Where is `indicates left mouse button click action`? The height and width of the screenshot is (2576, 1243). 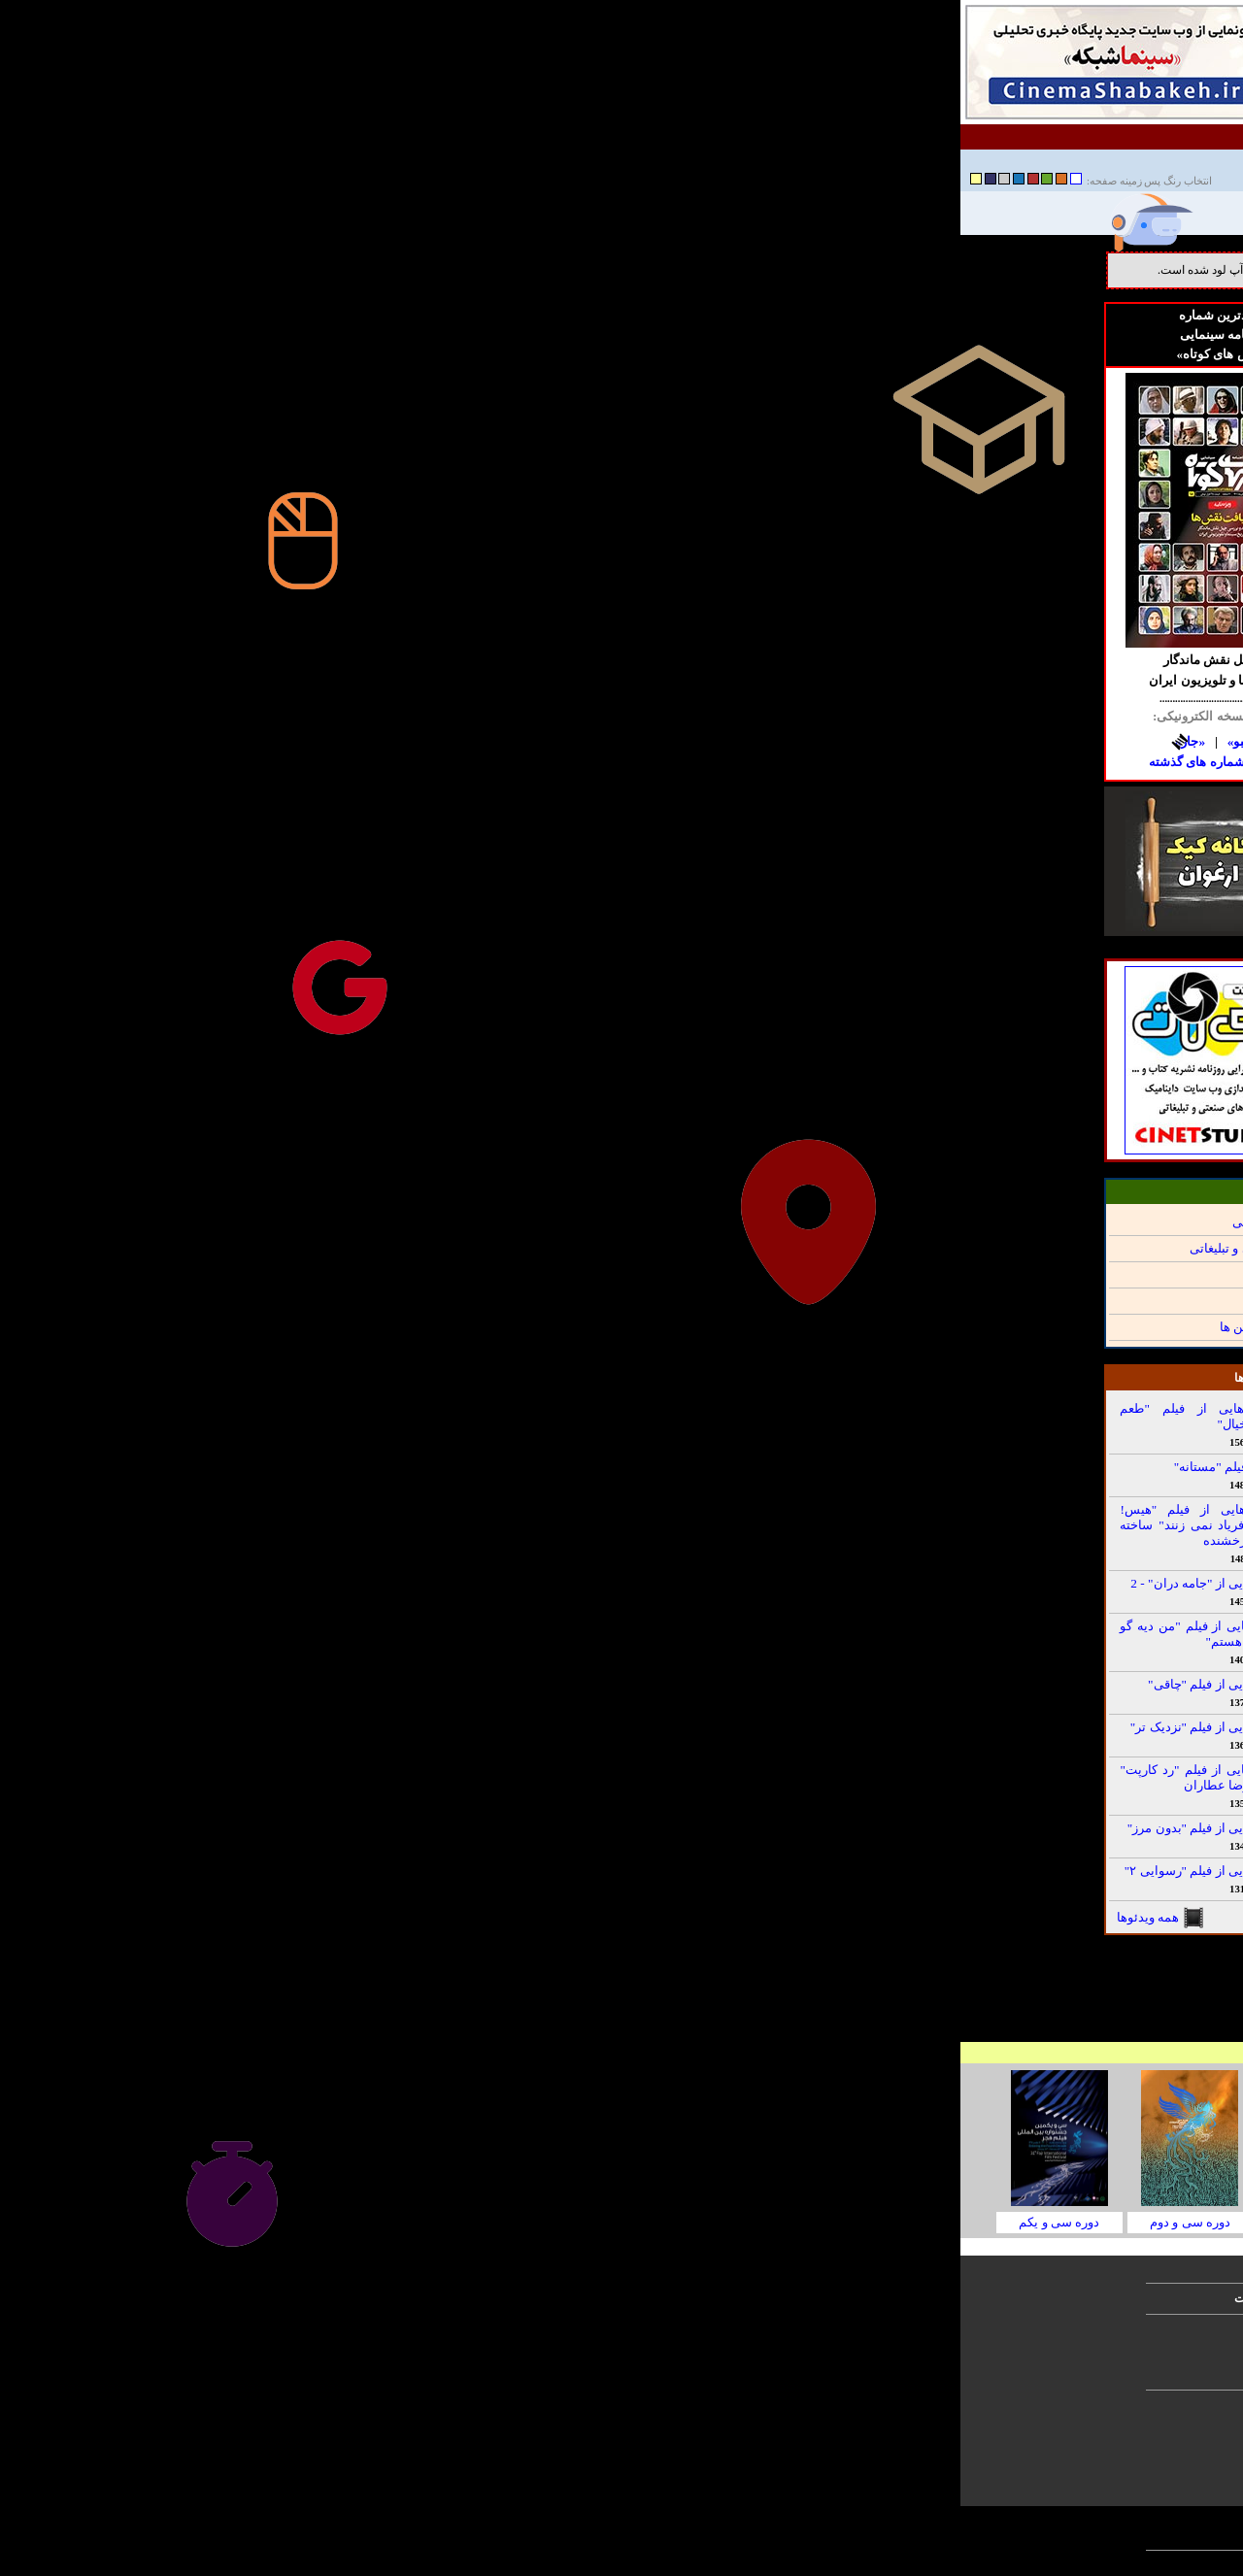
indicates left mouse button click action is located at coordinates (303, 541).